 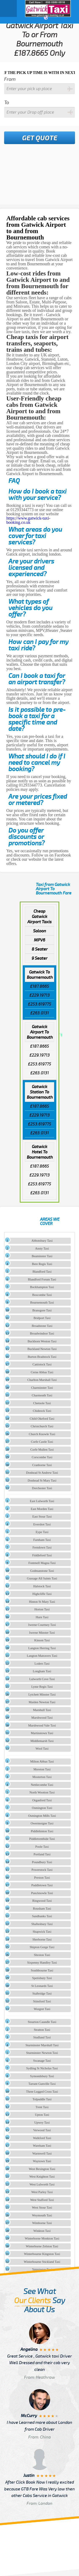 What do you see at coordinates (46, 18) in the screenshot?
I see `switch to global or worldwide view` at bounding box center [46, 18].